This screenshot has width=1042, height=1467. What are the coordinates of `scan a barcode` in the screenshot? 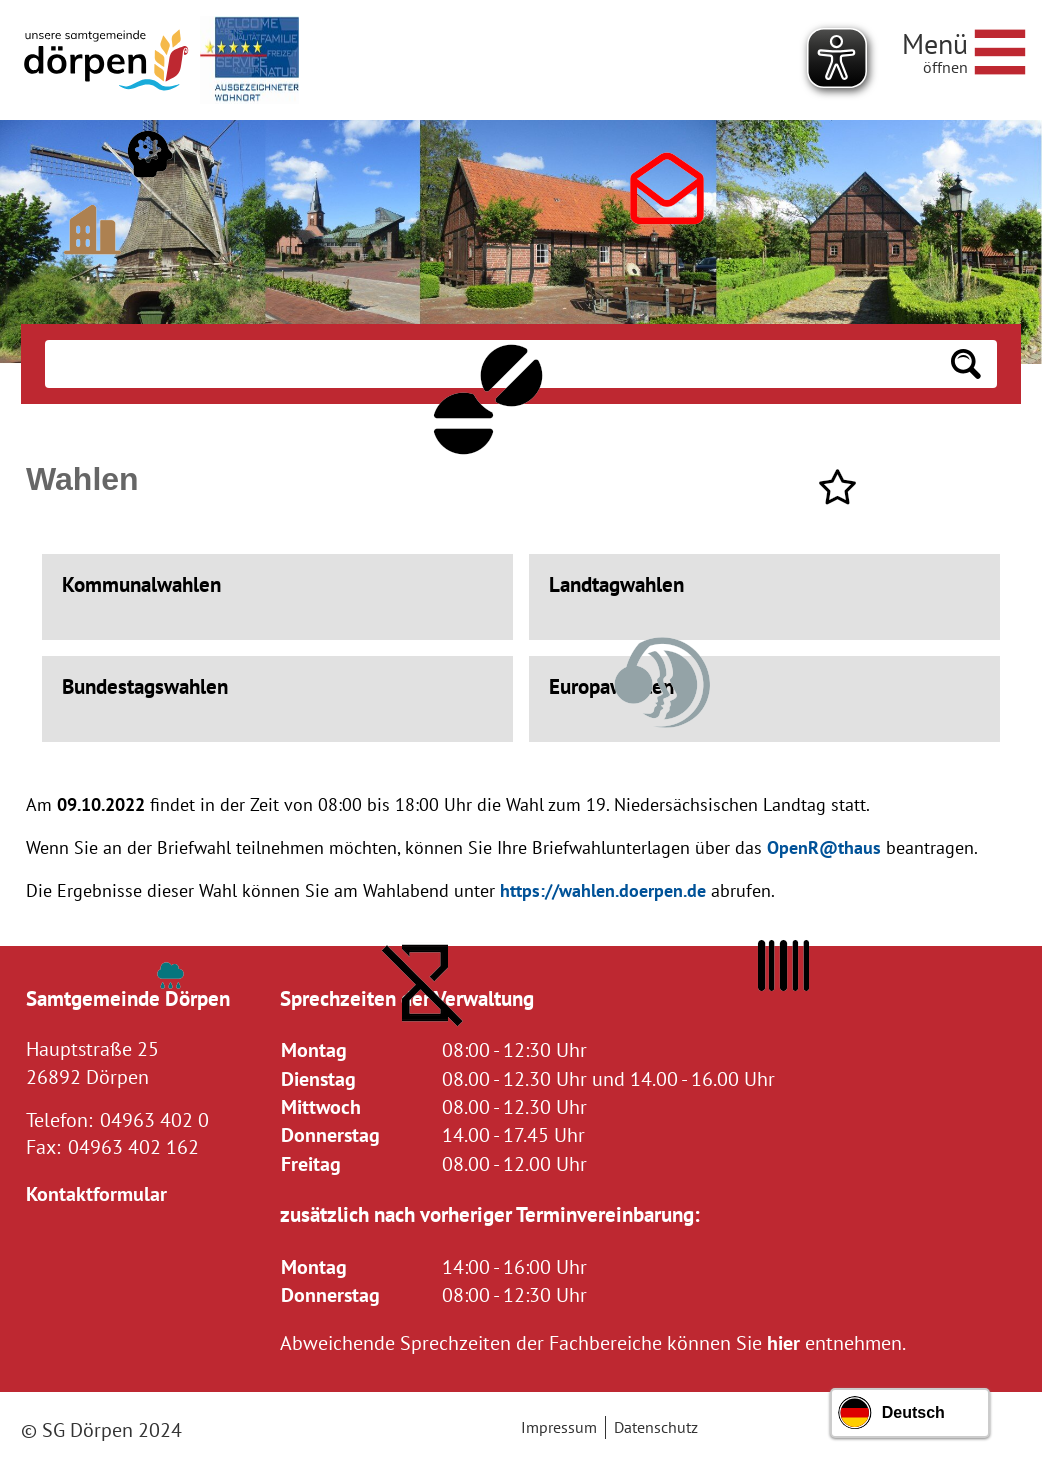 It's located at (783, 965).